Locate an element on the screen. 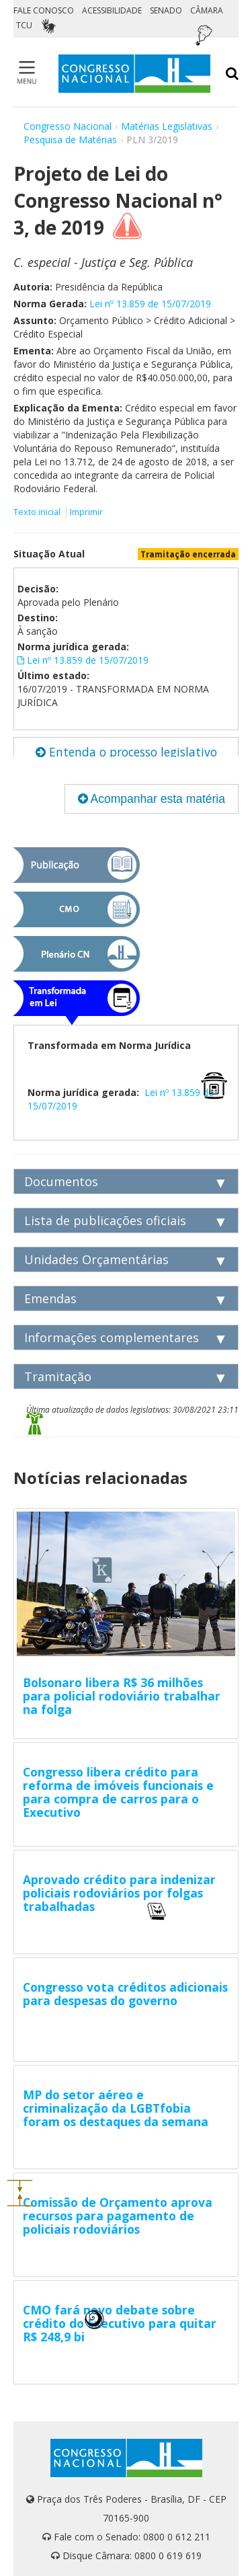  open the grimoire or spellbook is located at coordinates (157, 1912).